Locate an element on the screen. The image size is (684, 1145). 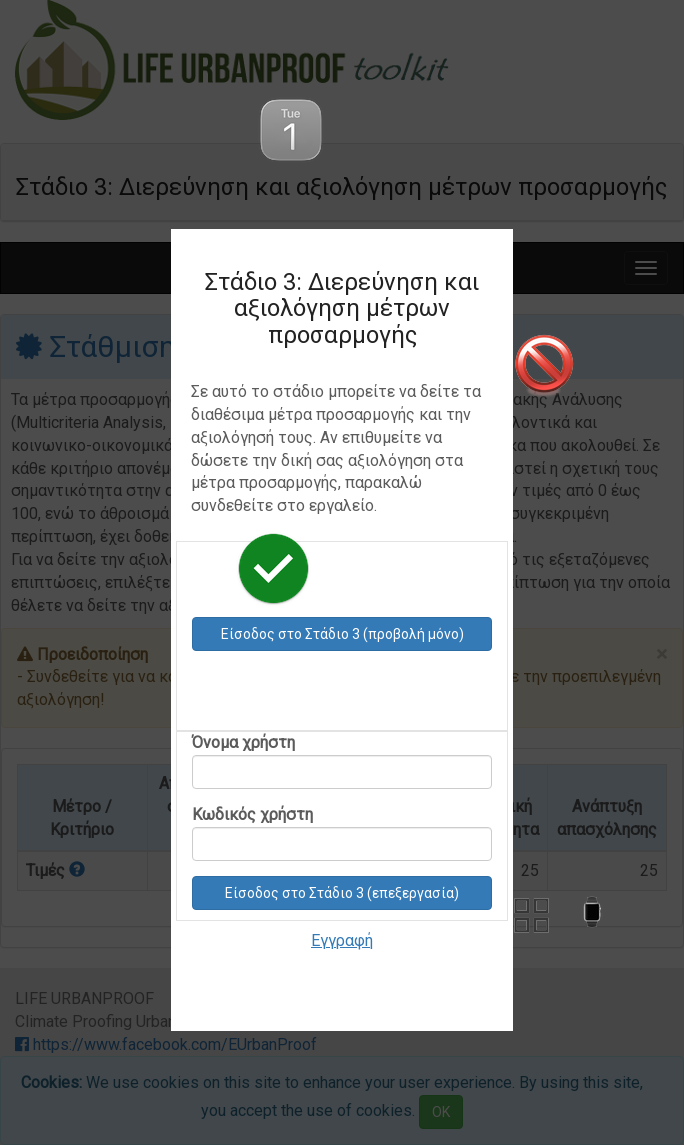
apple watch device icon is located at coordinates (592, 912).